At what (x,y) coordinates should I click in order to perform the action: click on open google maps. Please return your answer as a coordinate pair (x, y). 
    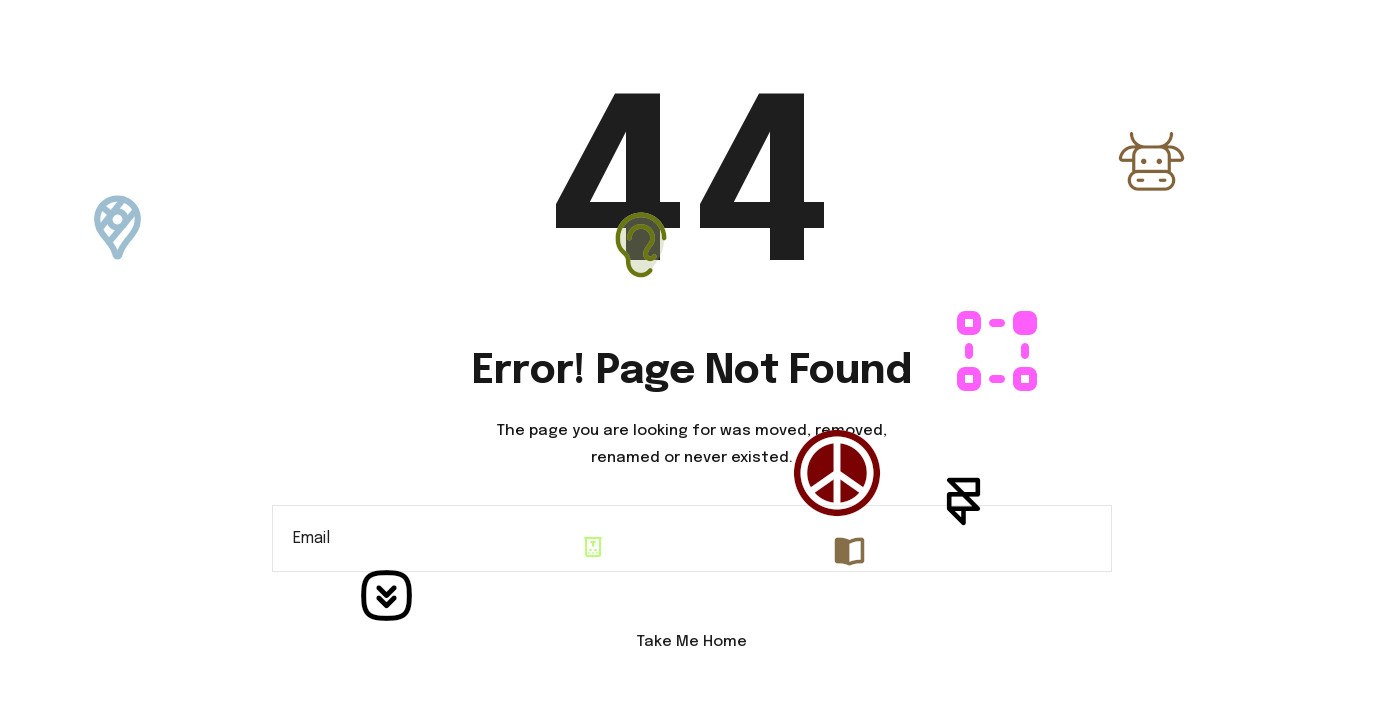
    Looking at the image, I should click on (117, 227).